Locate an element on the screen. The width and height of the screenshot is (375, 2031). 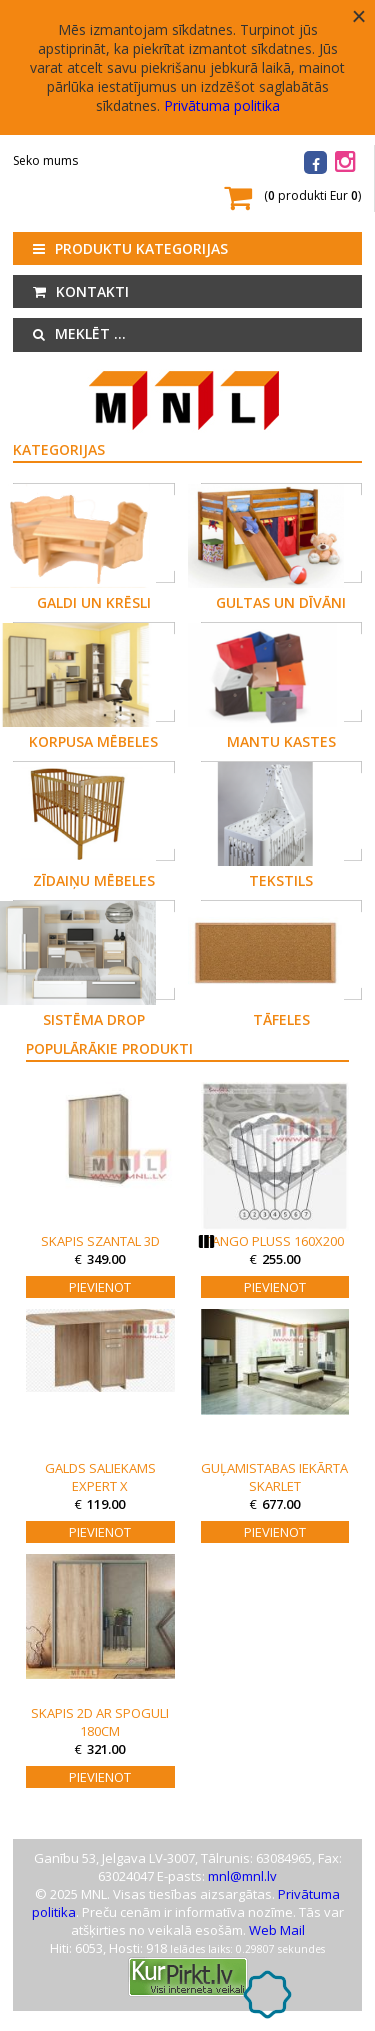
indicates a verified or certified status is located at coordinates (267, 1994).